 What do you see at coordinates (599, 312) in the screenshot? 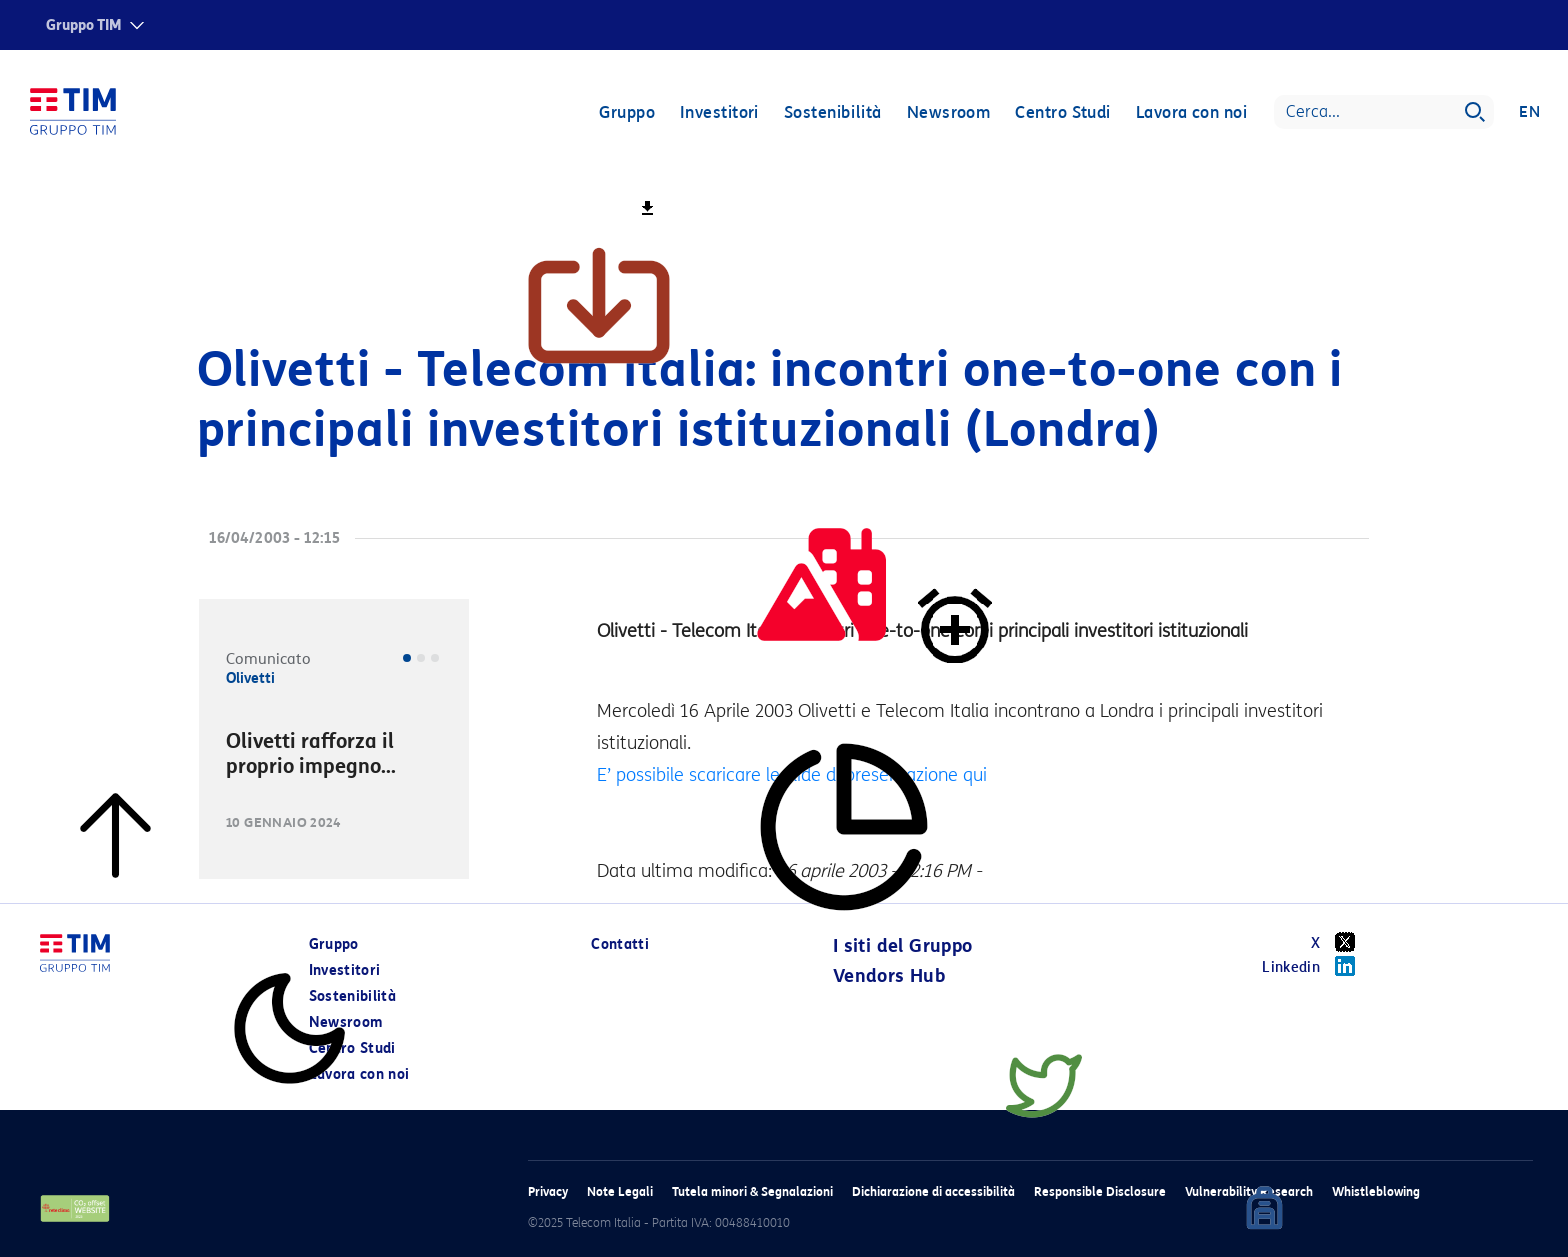
I see `import a file or data into the app` at bounding box center [599, 312].